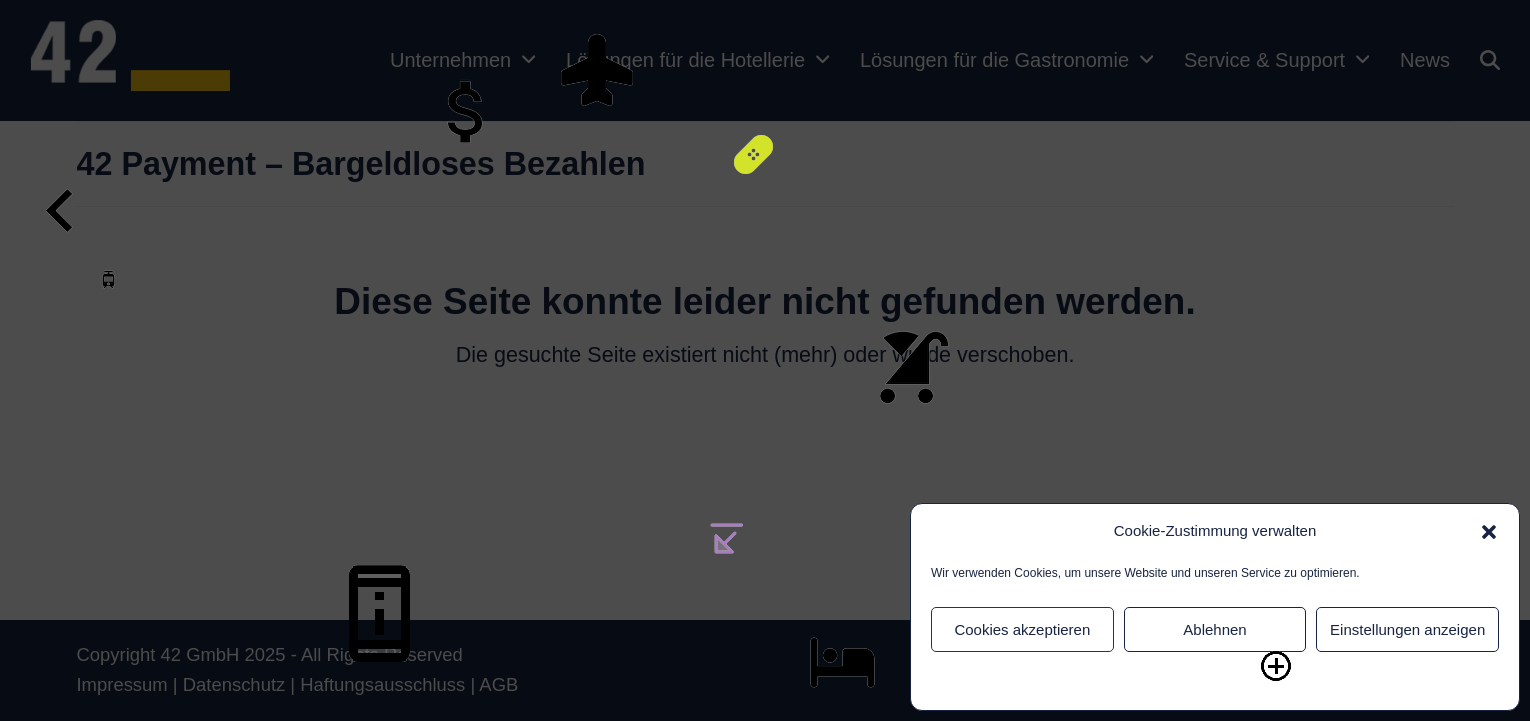 This screenshot has width=1530, height=721. What do you see at coordinates (59, 210) in the screenshot?
I see `go back to the previous screen` at bounding box center [59, 210].